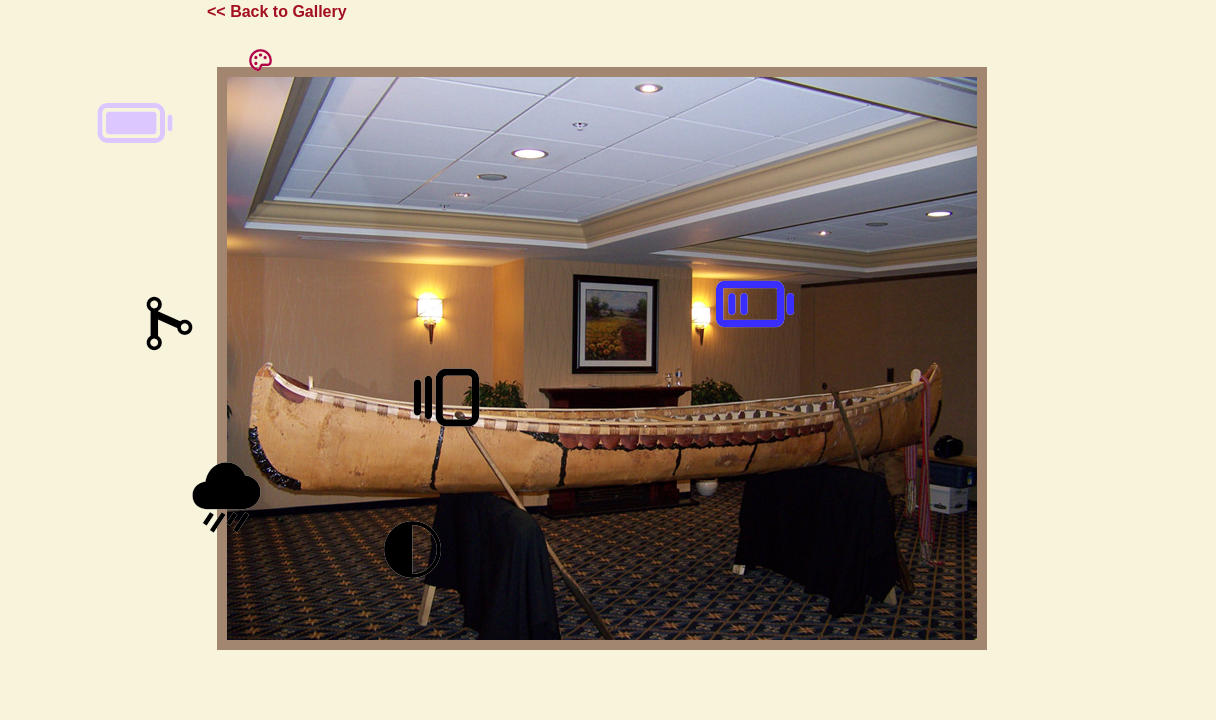  Describe the element at coordinates (260, 60) in the screenshot. I see `access color or theme settings` at that location.